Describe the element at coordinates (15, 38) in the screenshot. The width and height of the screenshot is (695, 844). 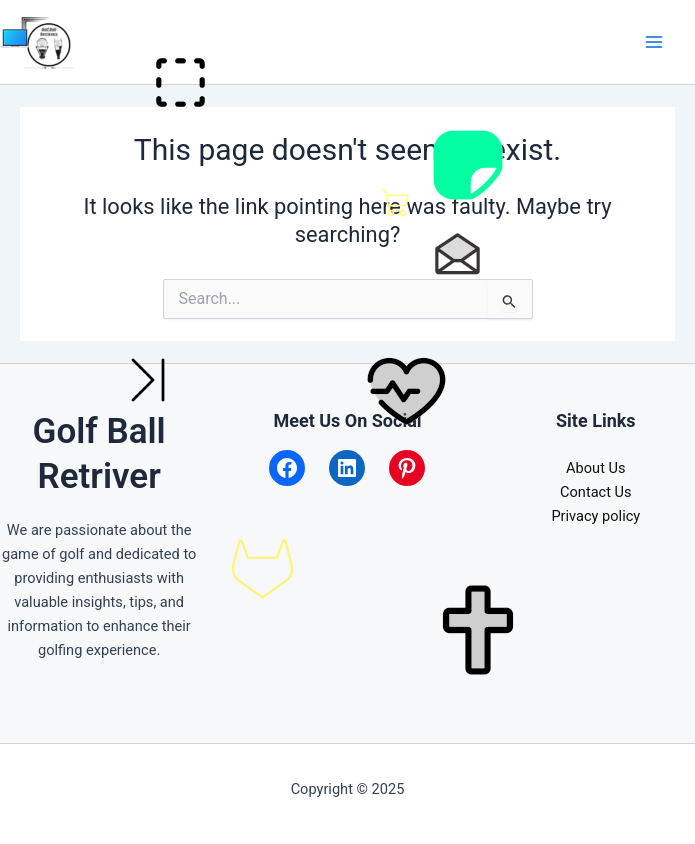
I see `laptop or portable computer device` at that location.